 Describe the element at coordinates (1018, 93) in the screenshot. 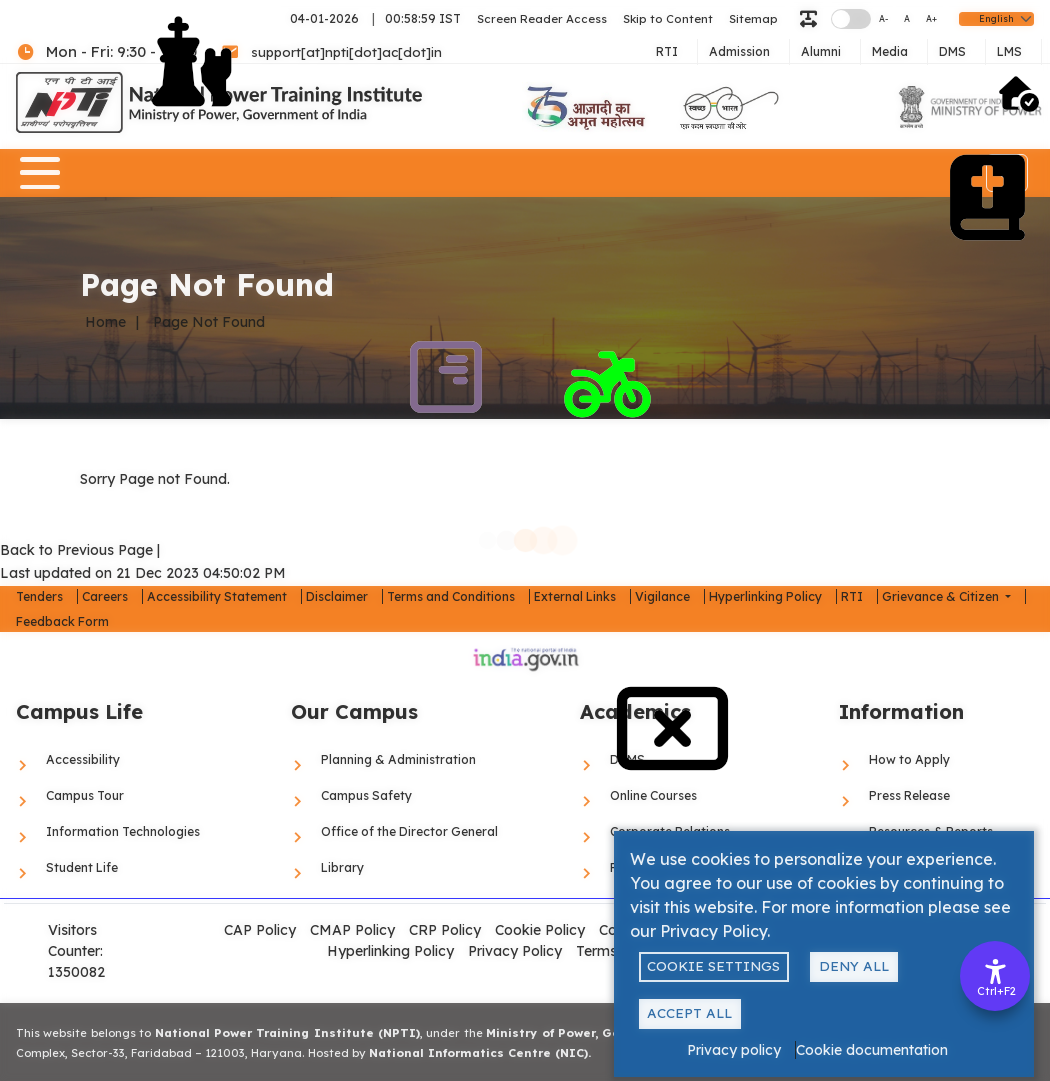

I see `home verification complete` at that location.